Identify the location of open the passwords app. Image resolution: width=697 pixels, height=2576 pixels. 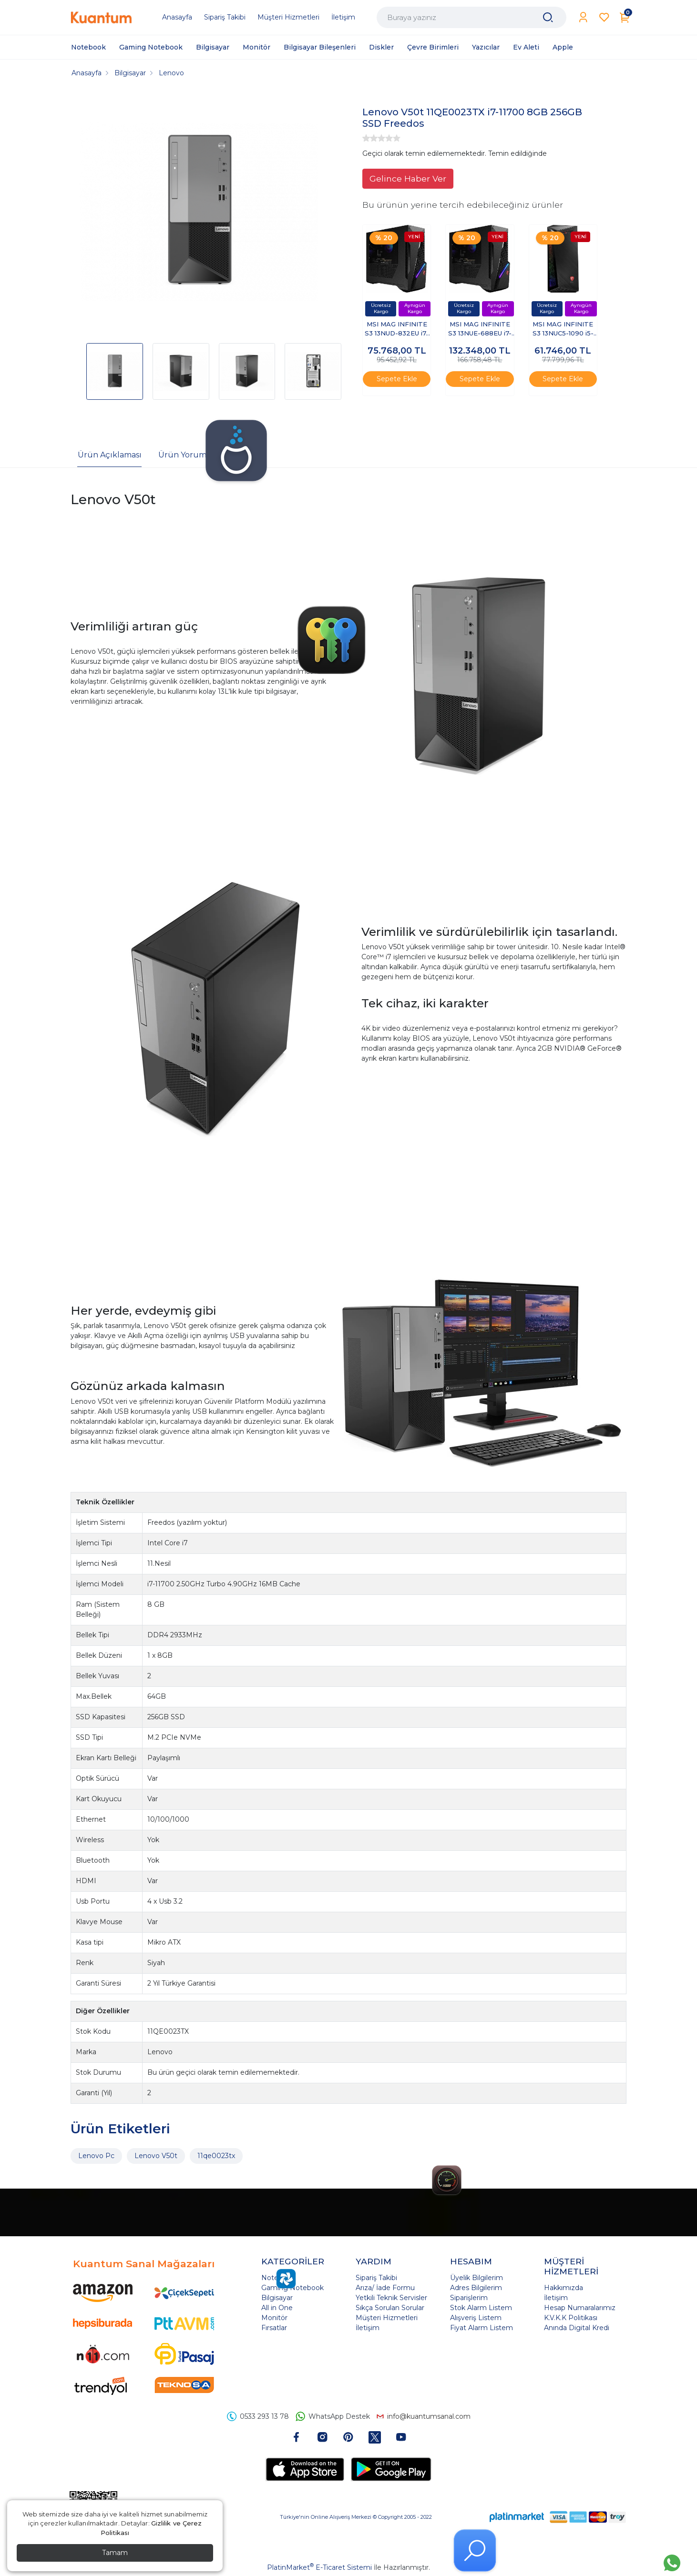
(331, 640).